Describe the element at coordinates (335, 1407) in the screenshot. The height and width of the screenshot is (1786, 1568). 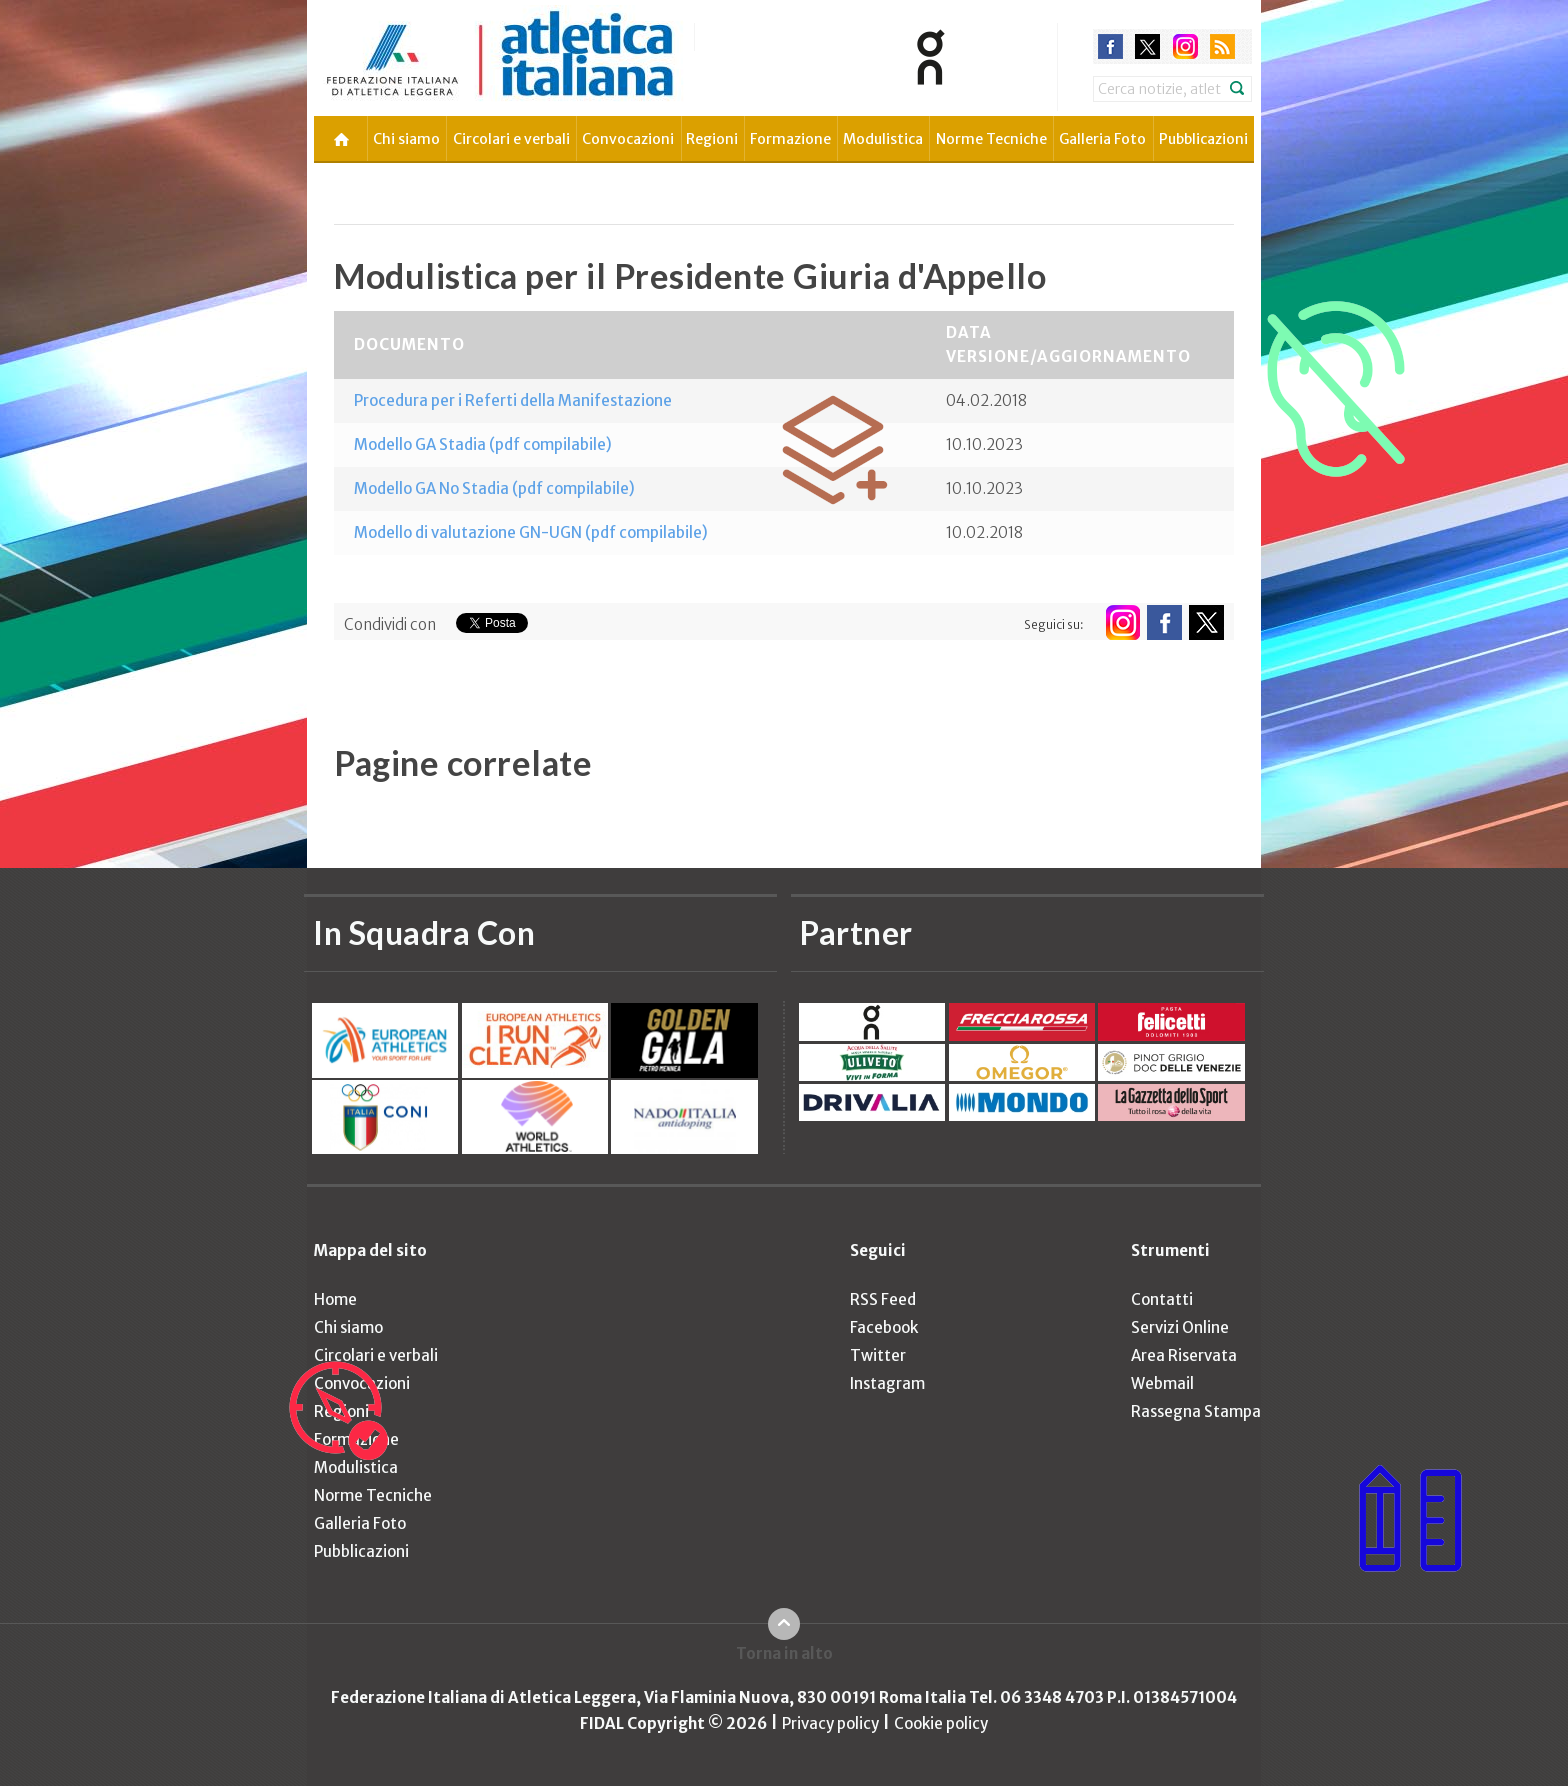
I see `active navigation or orientation mode` at that location.